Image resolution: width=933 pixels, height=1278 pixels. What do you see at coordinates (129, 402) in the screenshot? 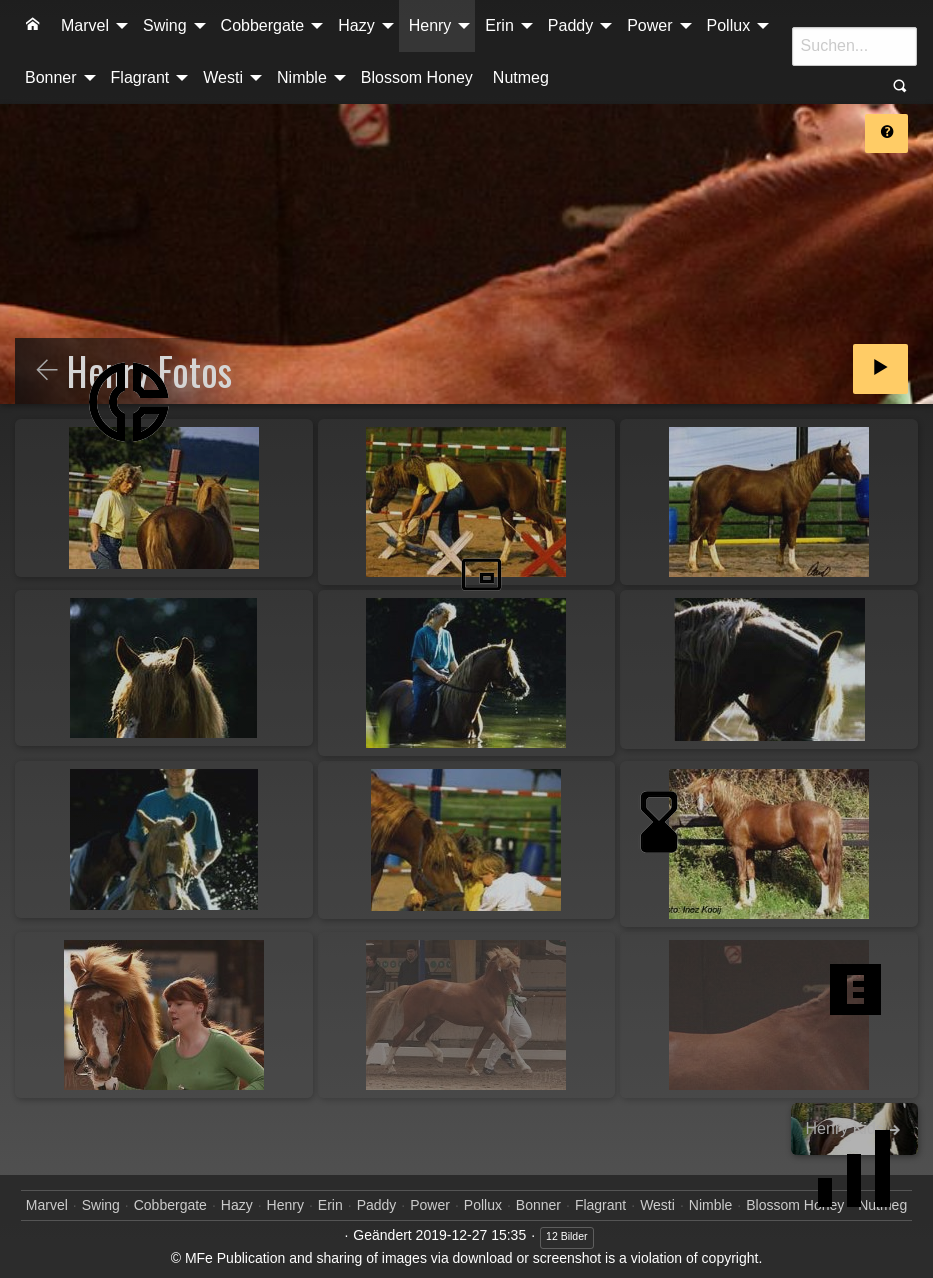
I see `view analytics or statistics breakdown` at bounding box center [129, 402].